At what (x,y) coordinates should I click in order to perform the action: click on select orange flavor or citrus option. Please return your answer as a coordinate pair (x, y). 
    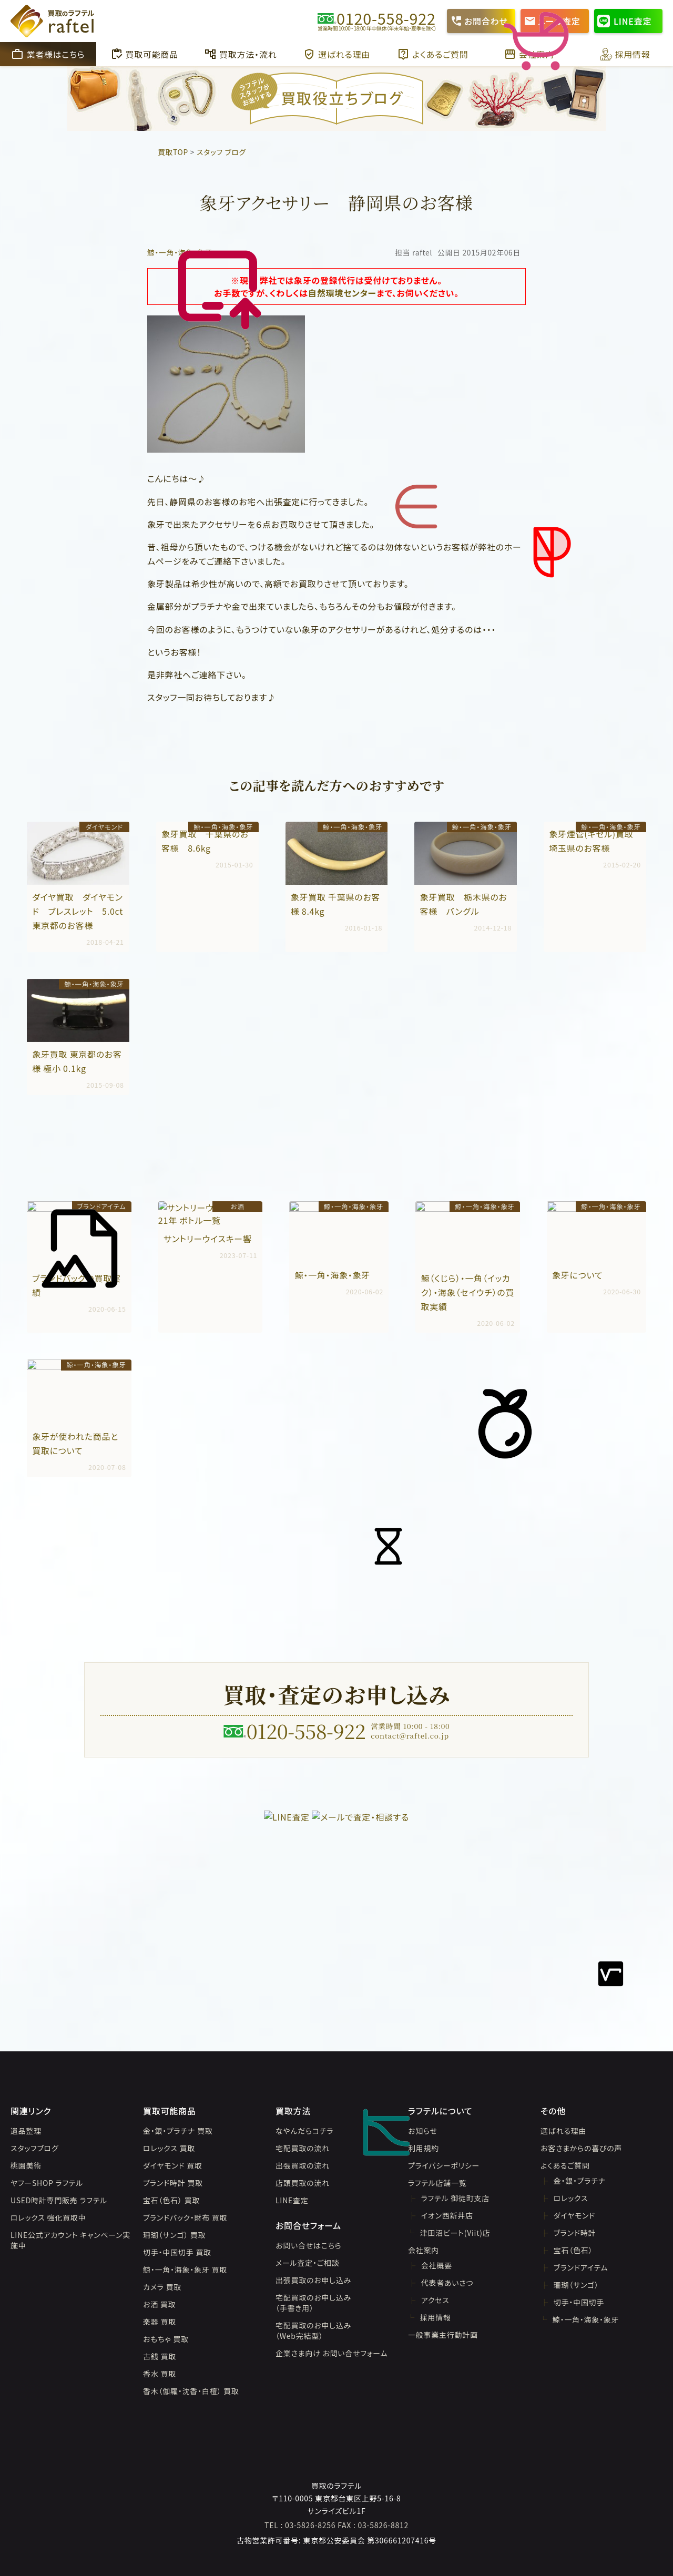
    Looking at the image, I should click on (505, 1425).